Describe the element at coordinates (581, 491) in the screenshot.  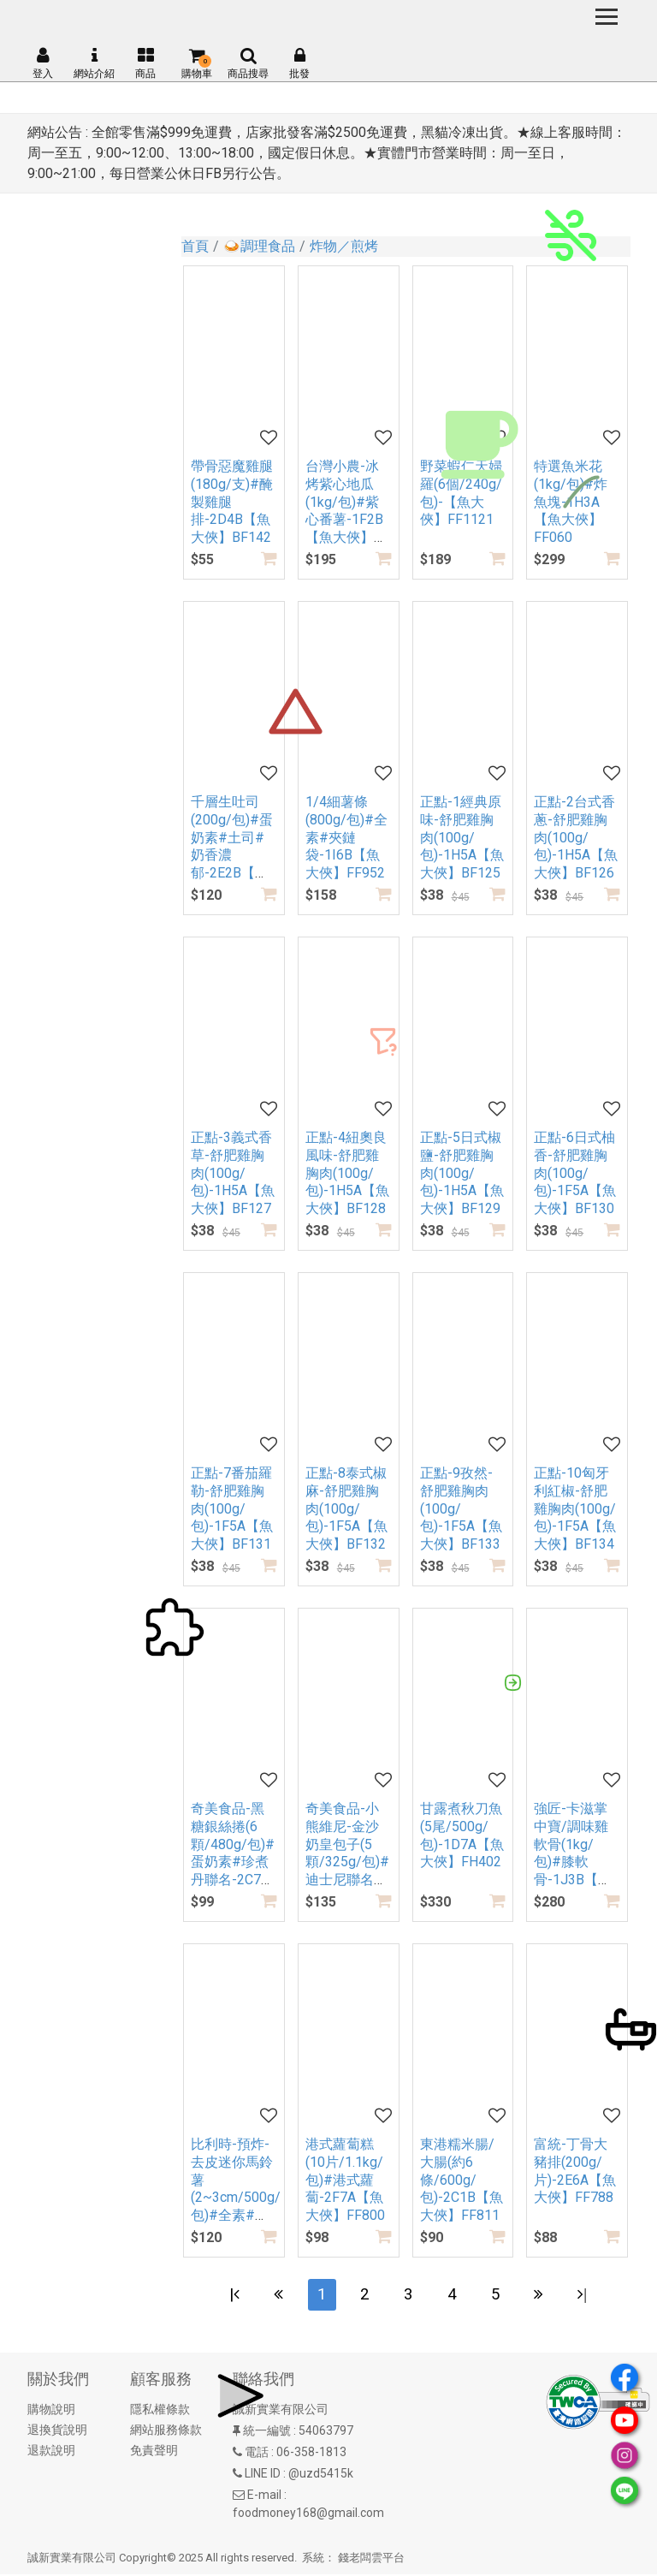
I see `apply ease-out animation timing` at that location.